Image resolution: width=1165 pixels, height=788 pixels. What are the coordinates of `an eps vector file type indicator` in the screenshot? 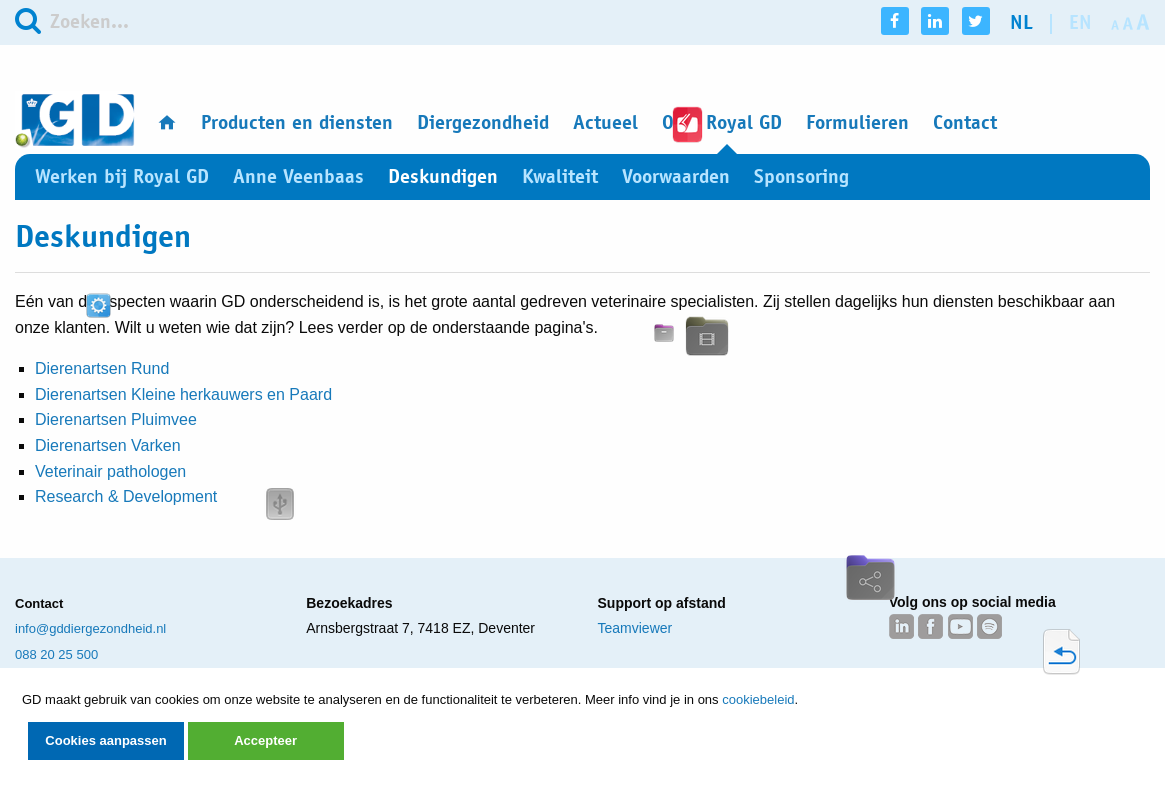 It's located at (687, 124).